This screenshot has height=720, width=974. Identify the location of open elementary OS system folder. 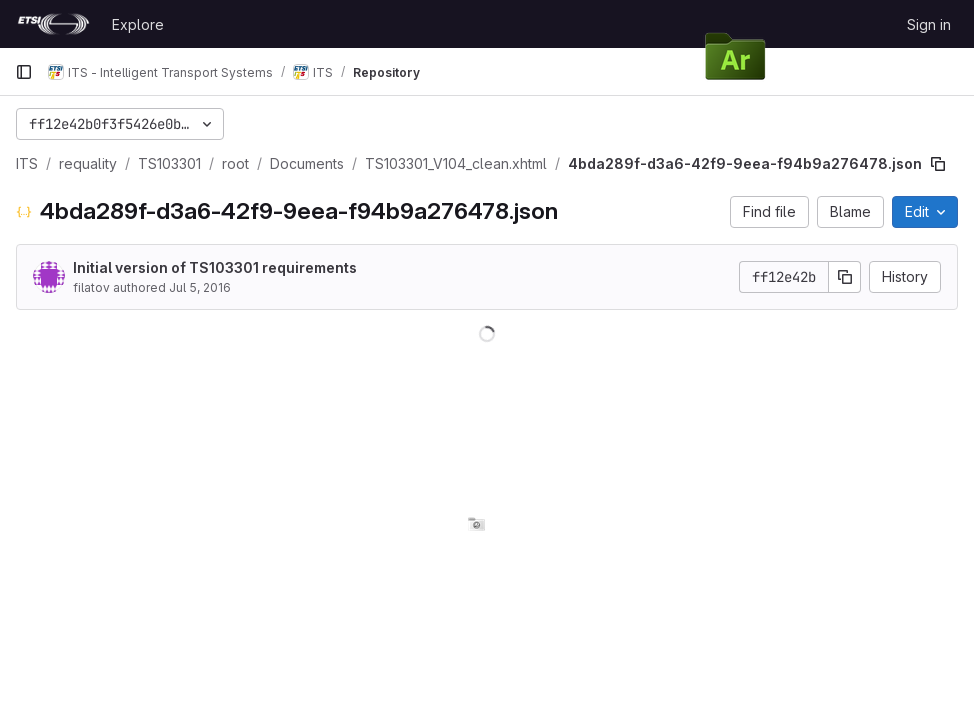
(476, 524).